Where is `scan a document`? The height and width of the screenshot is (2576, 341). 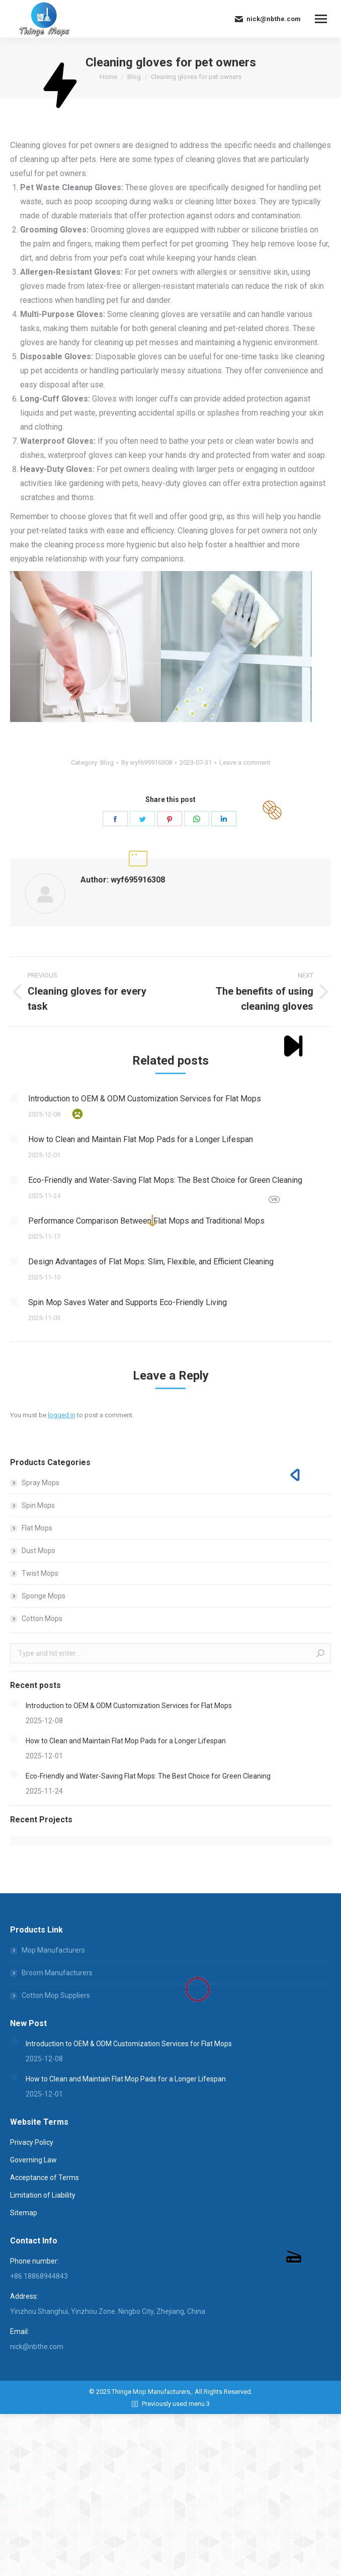 scan a document is located at coordinates (294, 2256).